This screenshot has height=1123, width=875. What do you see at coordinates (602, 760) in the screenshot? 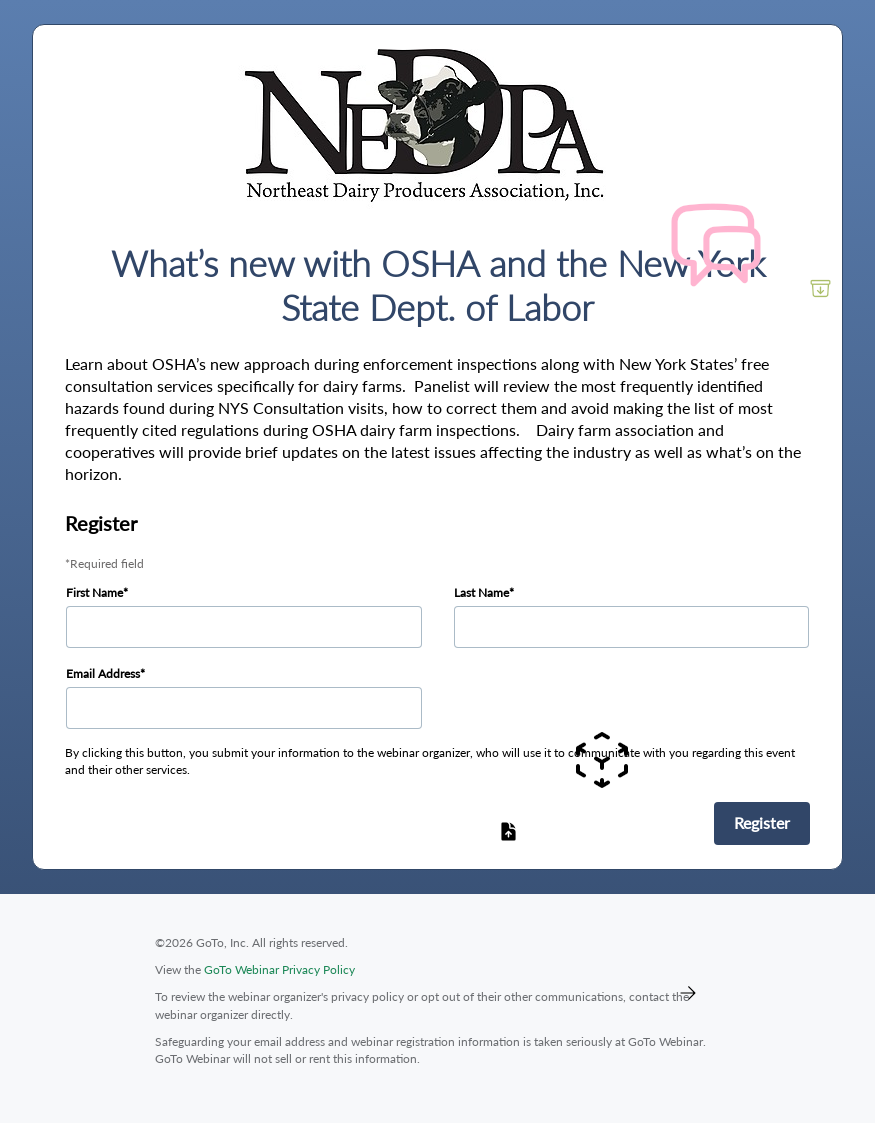
I see `view 3D model or object` at bounding box center [602, 760].